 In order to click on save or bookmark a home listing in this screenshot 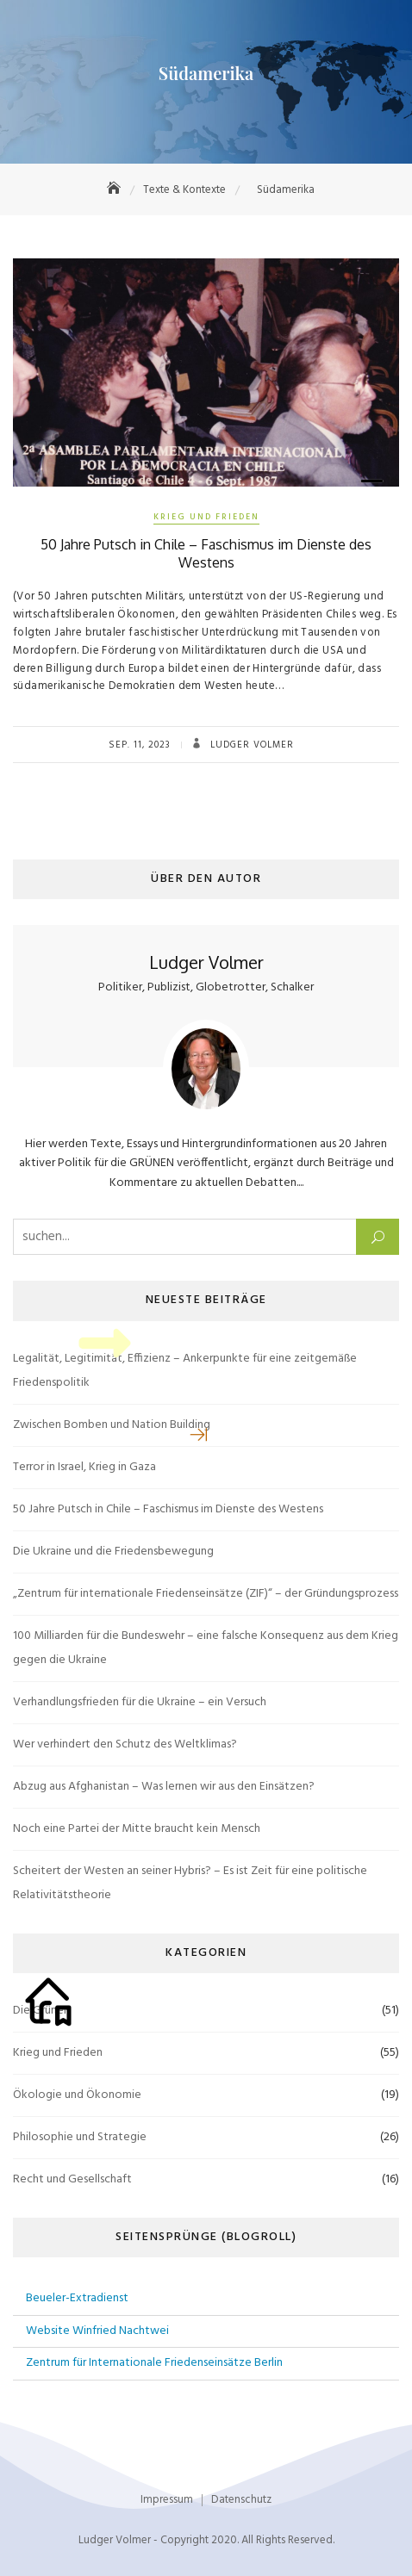, I will do `click(48, 2001)`.